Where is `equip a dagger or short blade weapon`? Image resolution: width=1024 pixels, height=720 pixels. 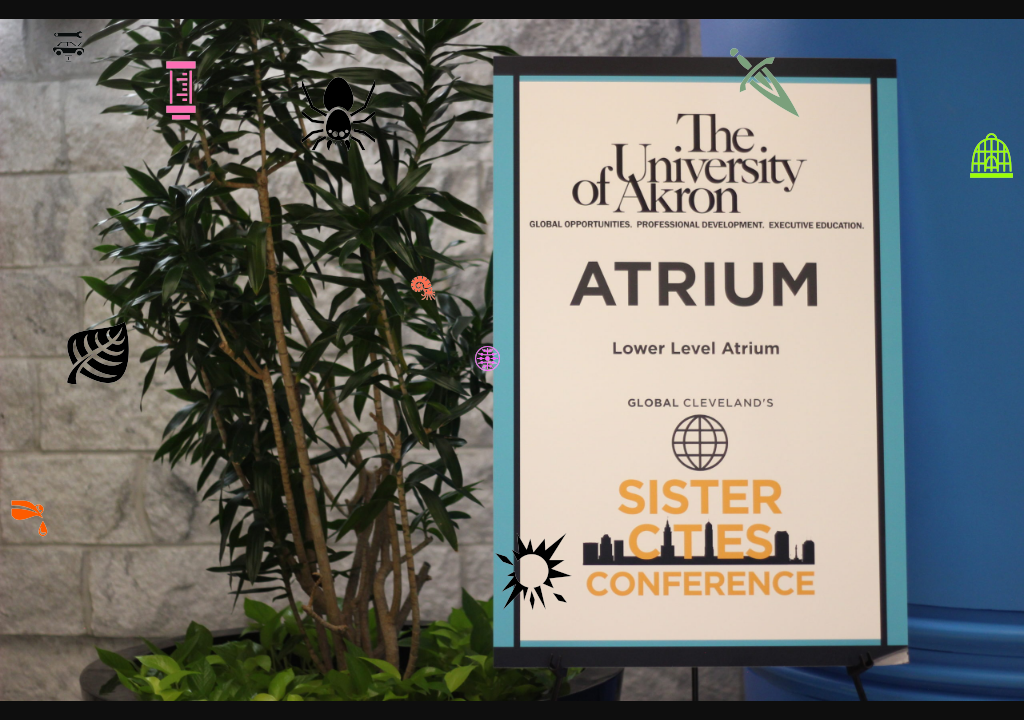 equip a dagger or short blade weapon is located at coordinates (765, 83).